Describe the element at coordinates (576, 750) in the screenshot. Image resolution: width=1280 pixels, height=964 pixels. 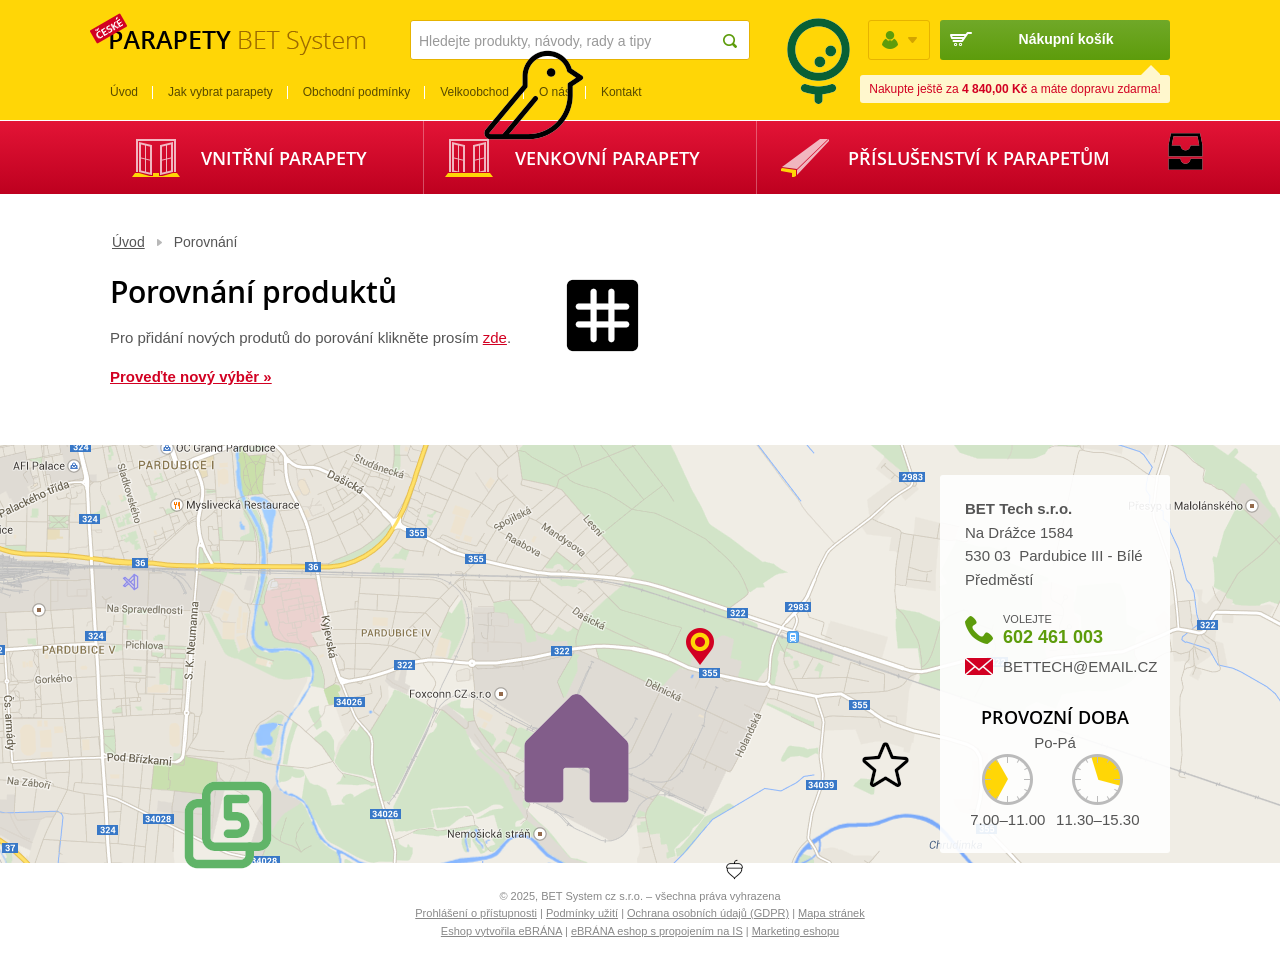
I see `navigate to home screen` at that location.